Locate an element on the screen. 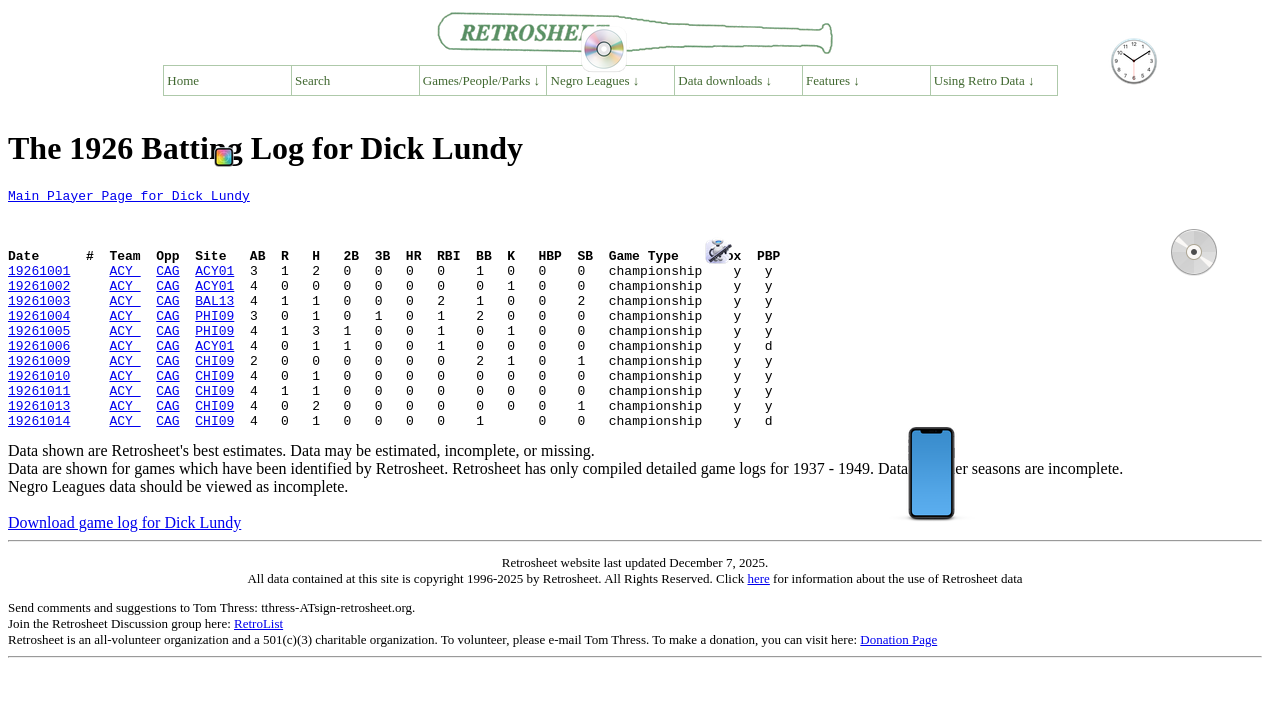 The image size is (1270, 720). indicates a DVD or optical disc drive is located at coordinates (1194, 252).